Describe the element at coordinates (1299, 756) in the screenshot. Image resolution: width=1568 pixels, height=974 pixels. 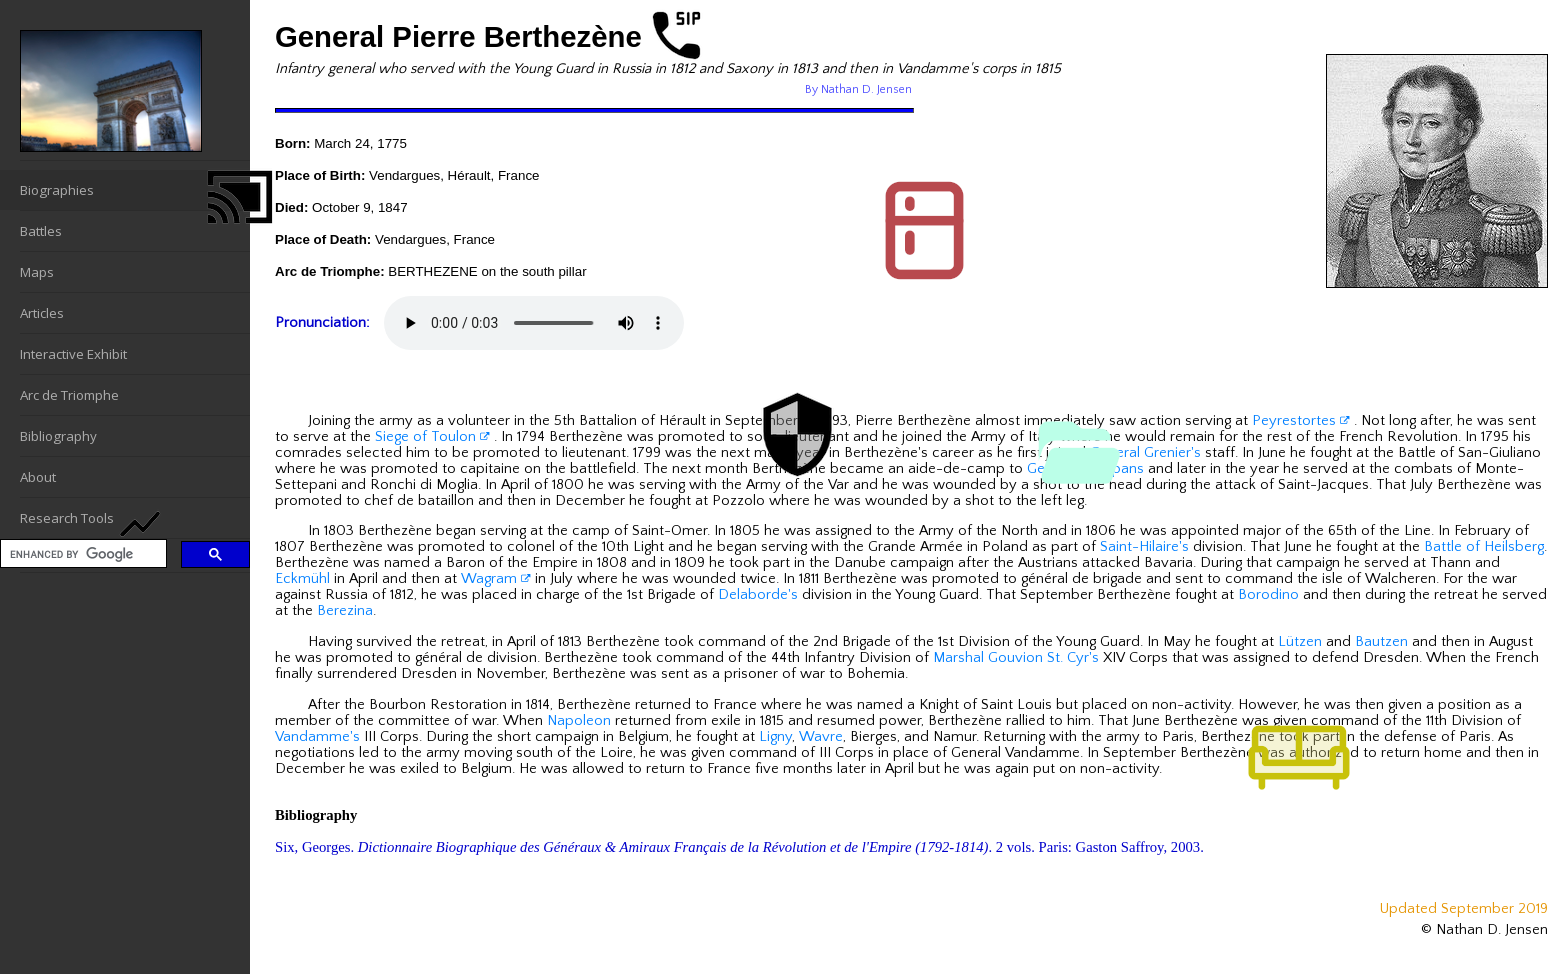
I see `browse furniture or home decor items` at that location.